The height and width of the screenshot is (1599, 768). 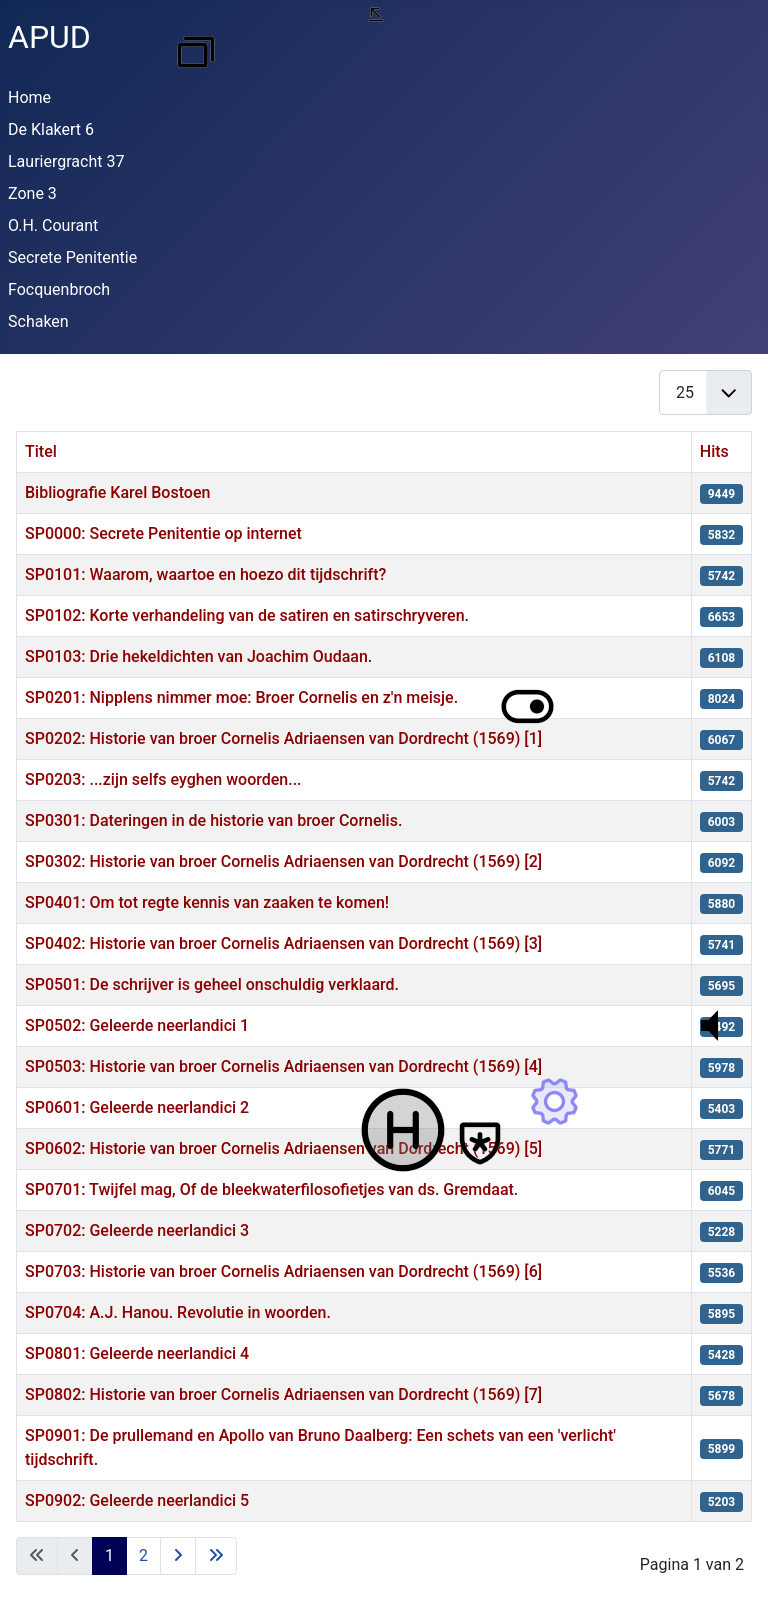 I want to click on access settings or preferences, so click(x=554, y=1101).